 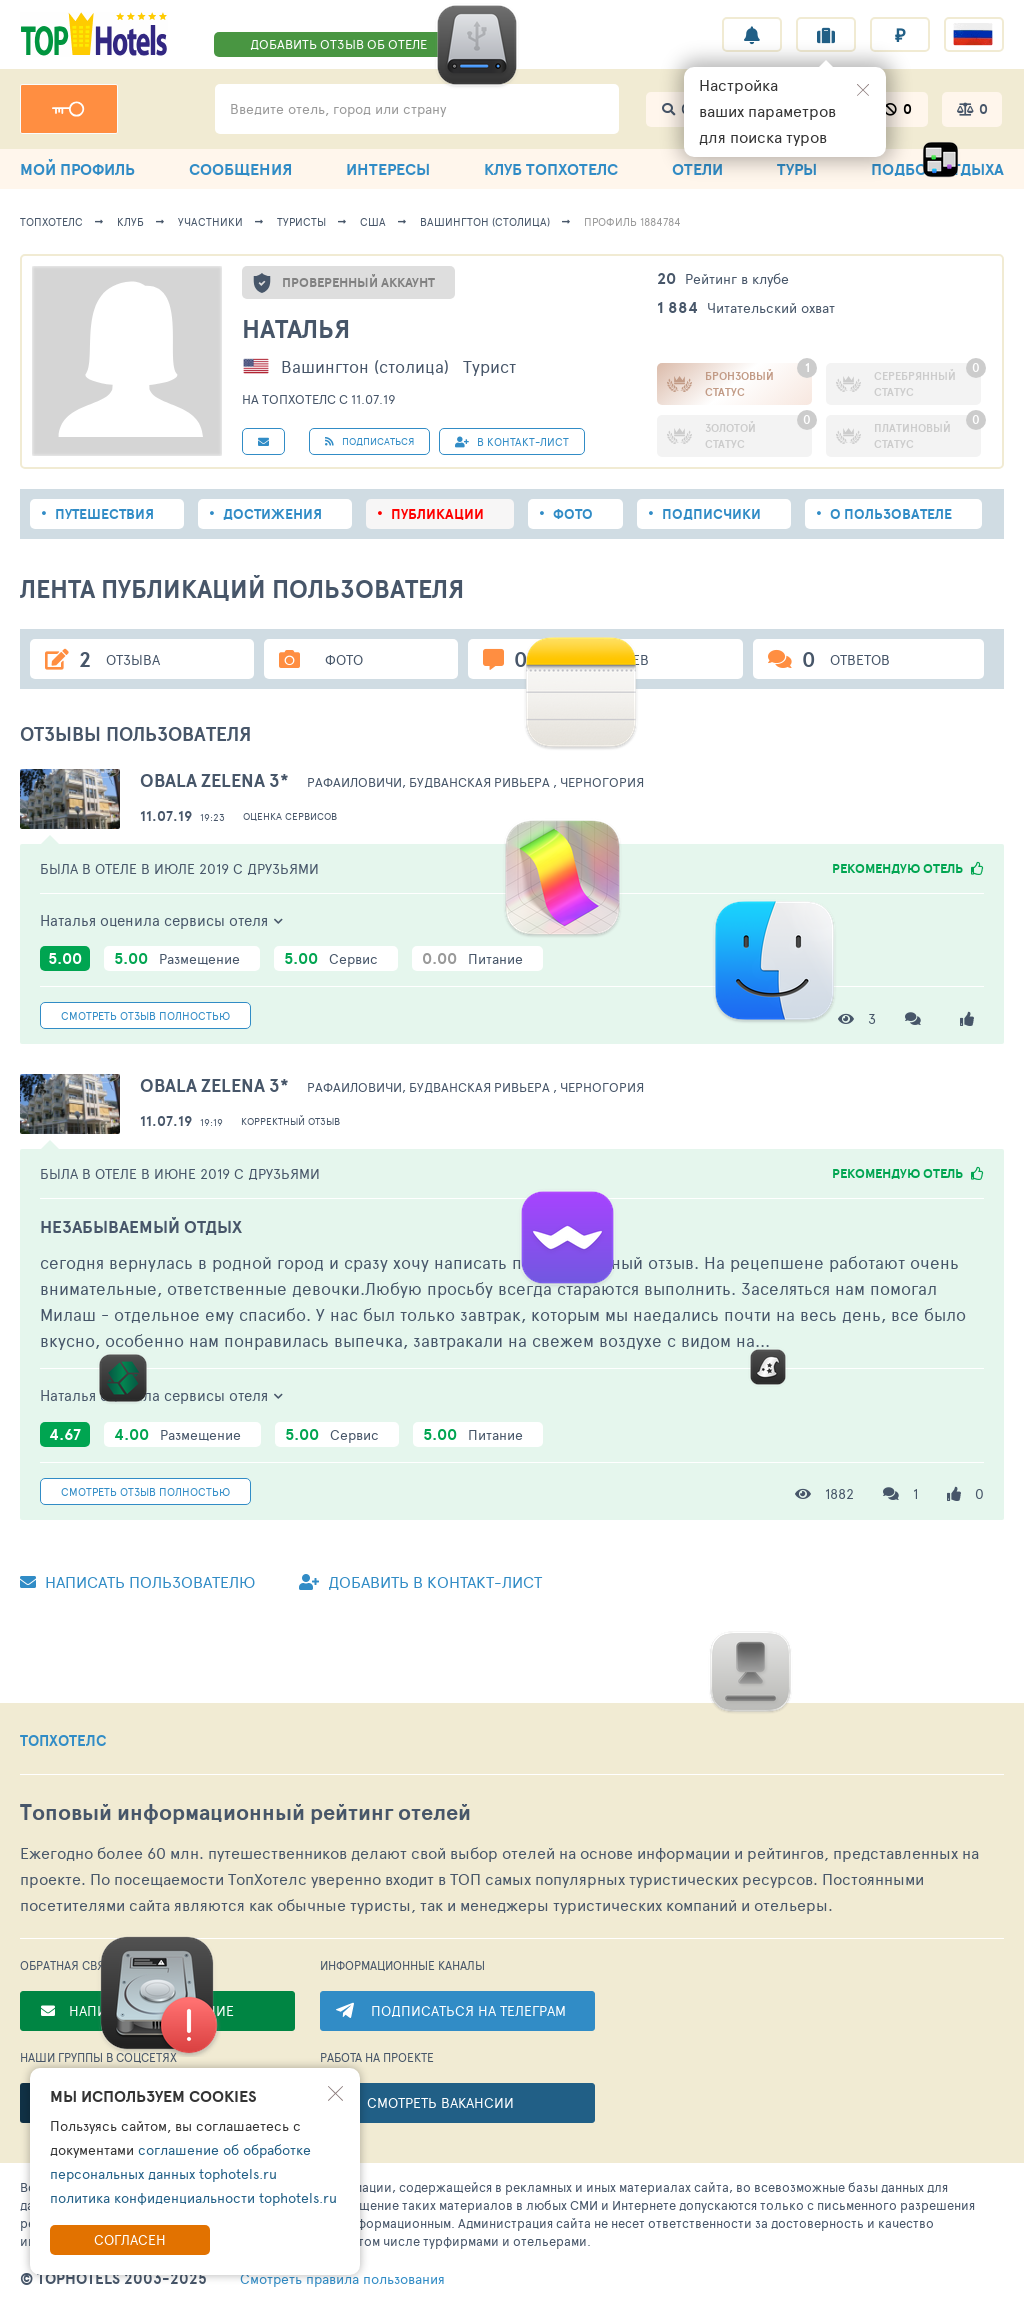 I want to click on open the Notes app, so click(x=581, y=692).